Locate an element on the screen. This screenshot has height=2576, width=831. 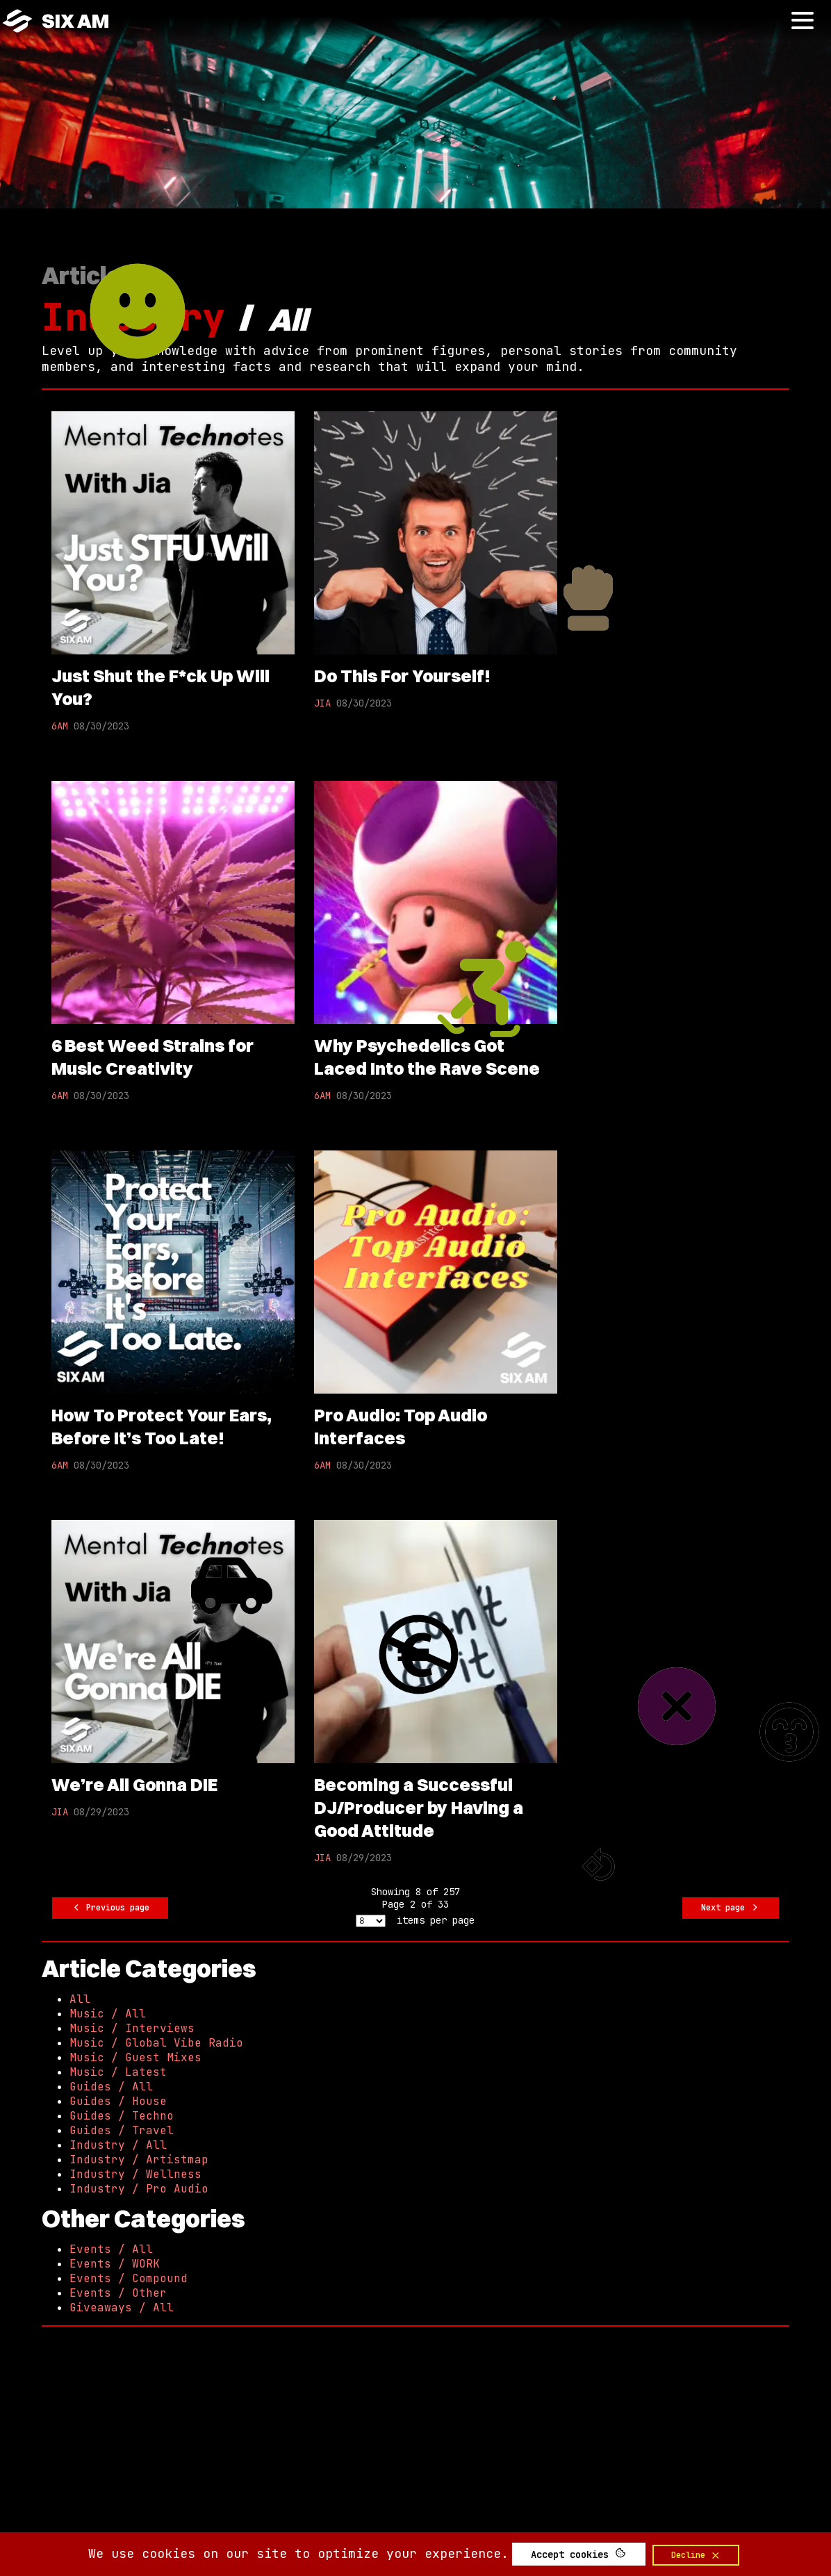
add an emoji or reaction is located at coordinates (138, 311).